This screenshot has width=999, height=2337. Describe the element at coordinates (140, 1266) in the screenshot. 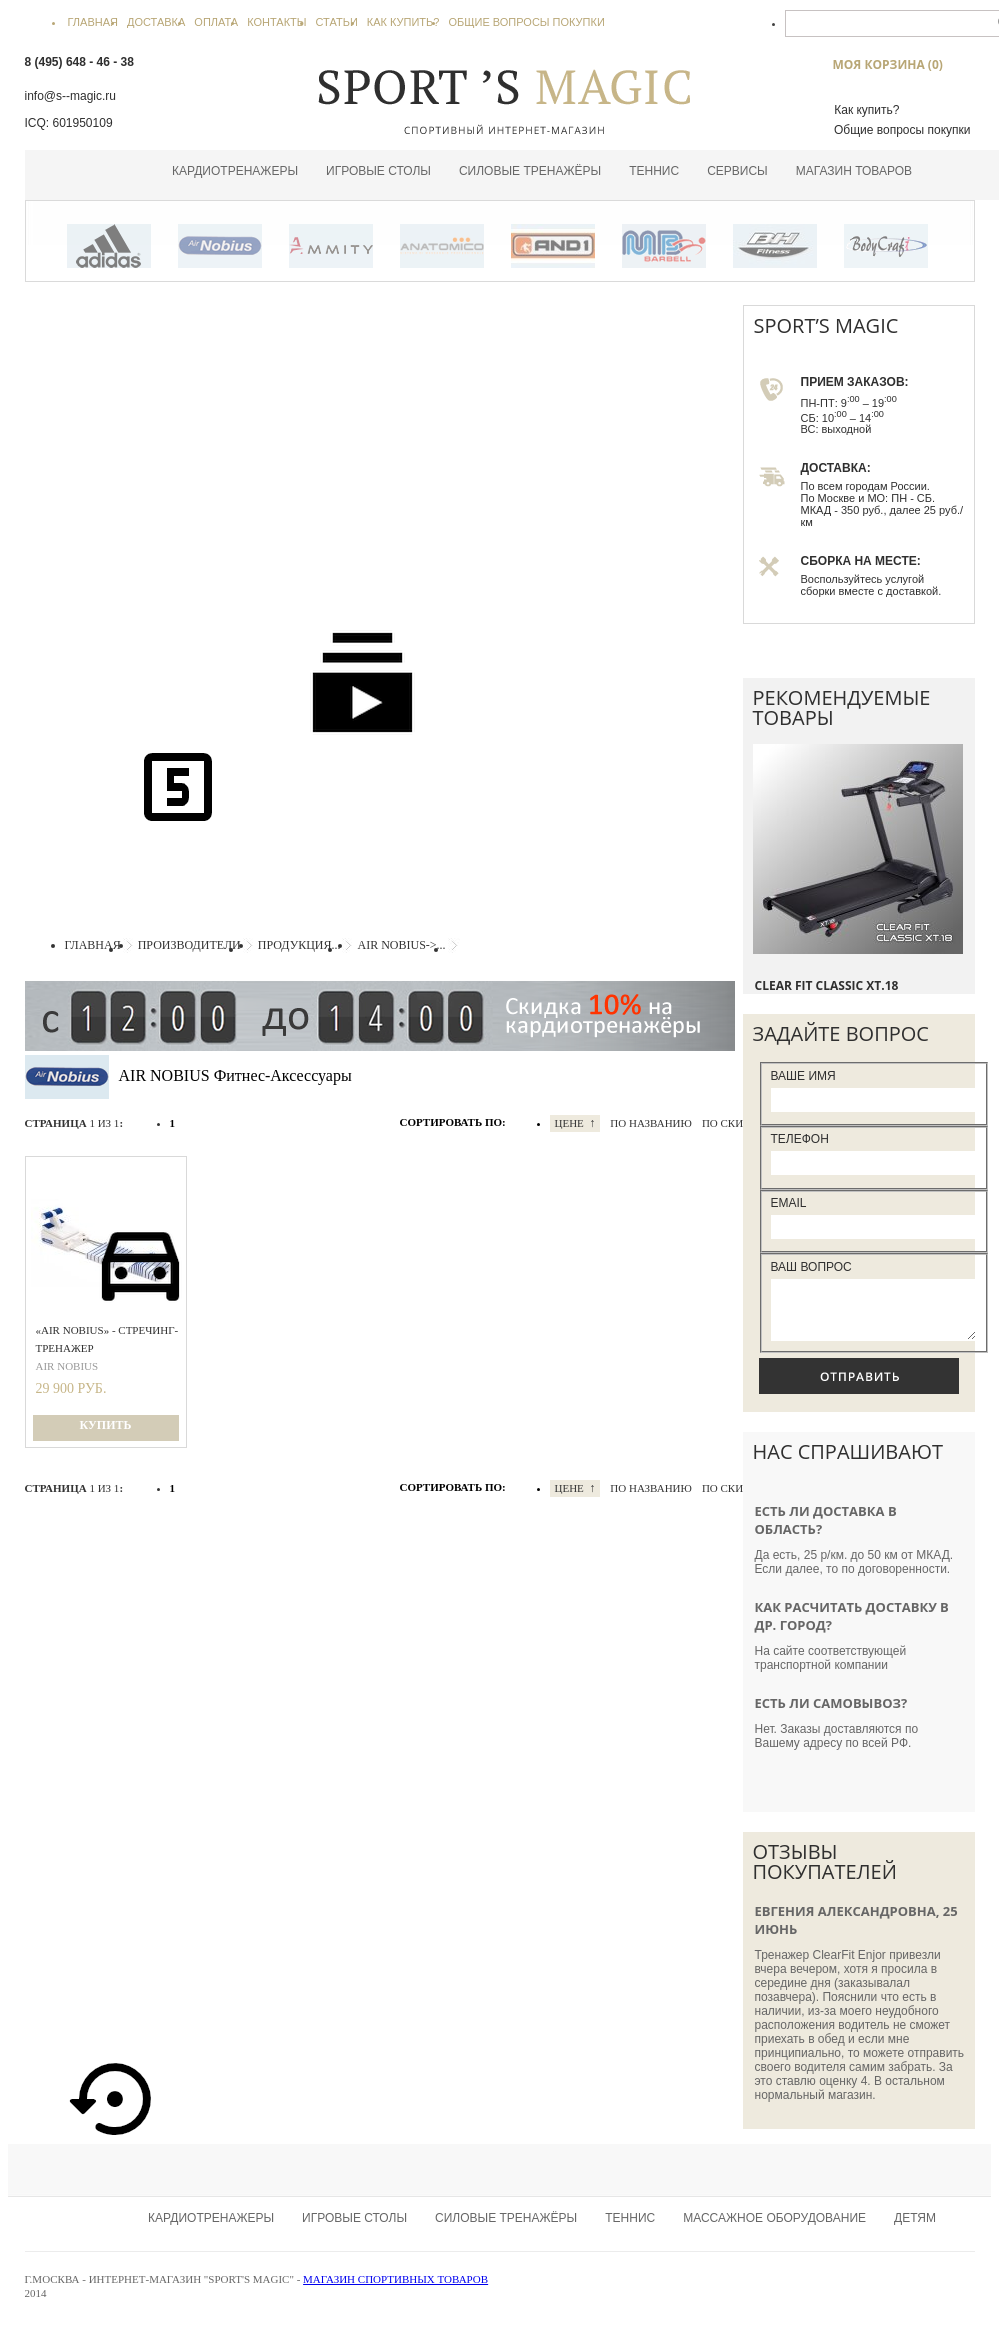

I see `indicates it's time to leave for your destination` at that location.